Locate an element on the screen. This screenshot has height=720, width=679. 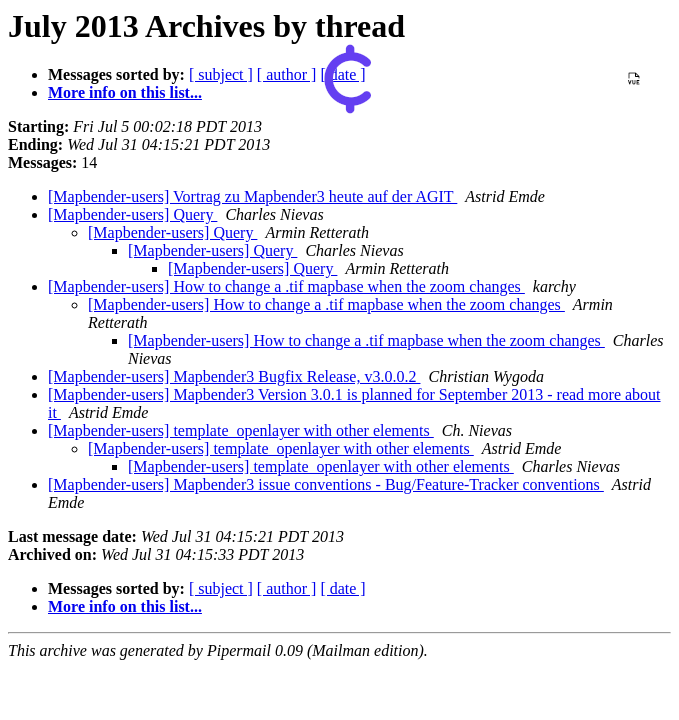
vue.js component or project file is located at coordinates (634, 79).